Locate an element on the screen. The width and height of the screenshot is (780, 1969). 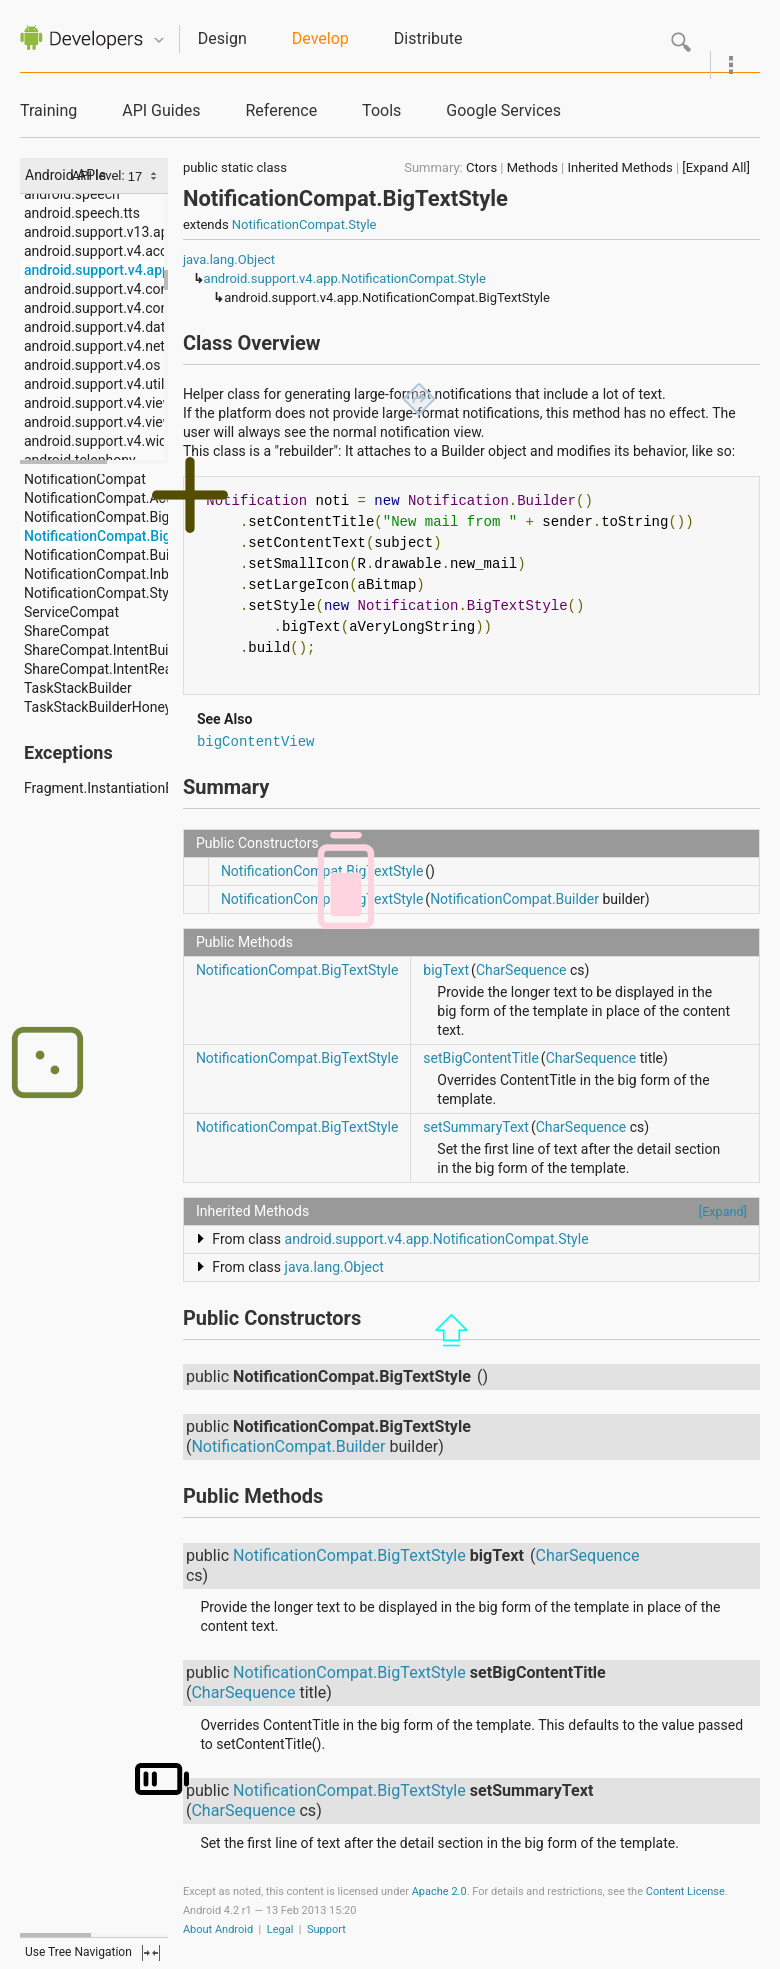
roll dice or generate random number is located at coordinates (47, 1062).